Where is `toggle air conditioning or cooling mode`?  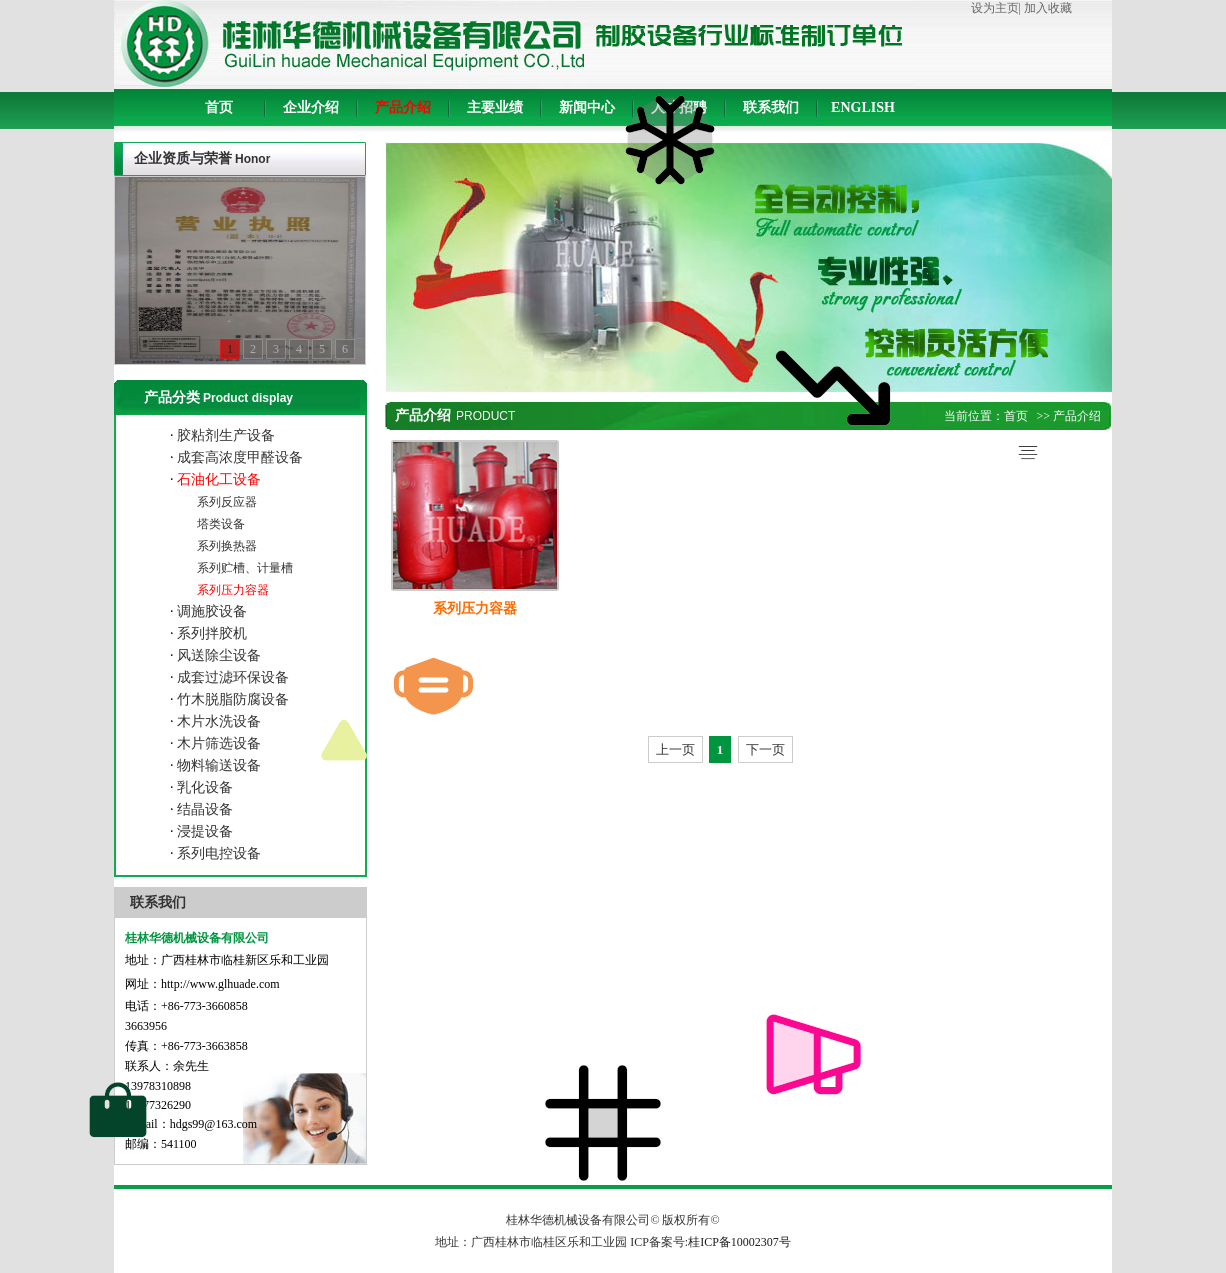 toggle air conditioning or cooling mode is located at coordinates (670, 140).